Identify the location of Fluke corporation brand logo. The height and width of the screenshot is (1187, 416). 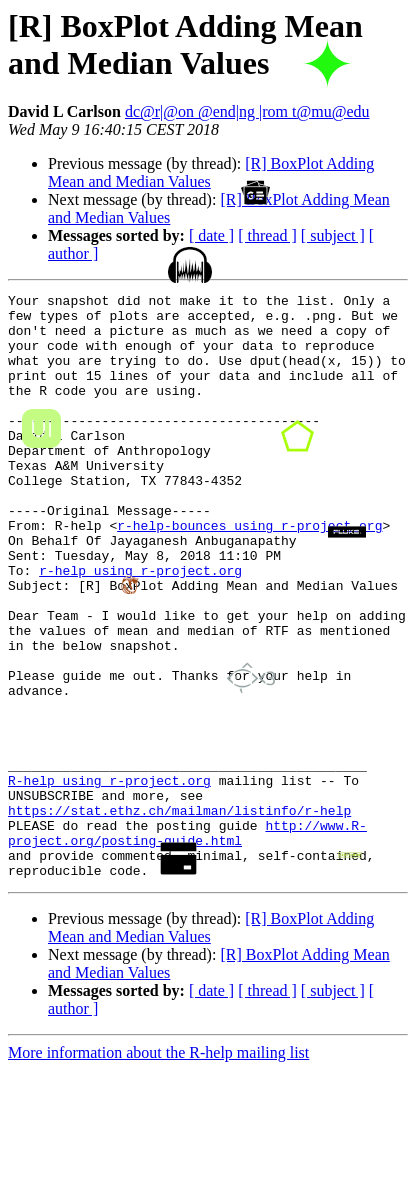
(347, 532).